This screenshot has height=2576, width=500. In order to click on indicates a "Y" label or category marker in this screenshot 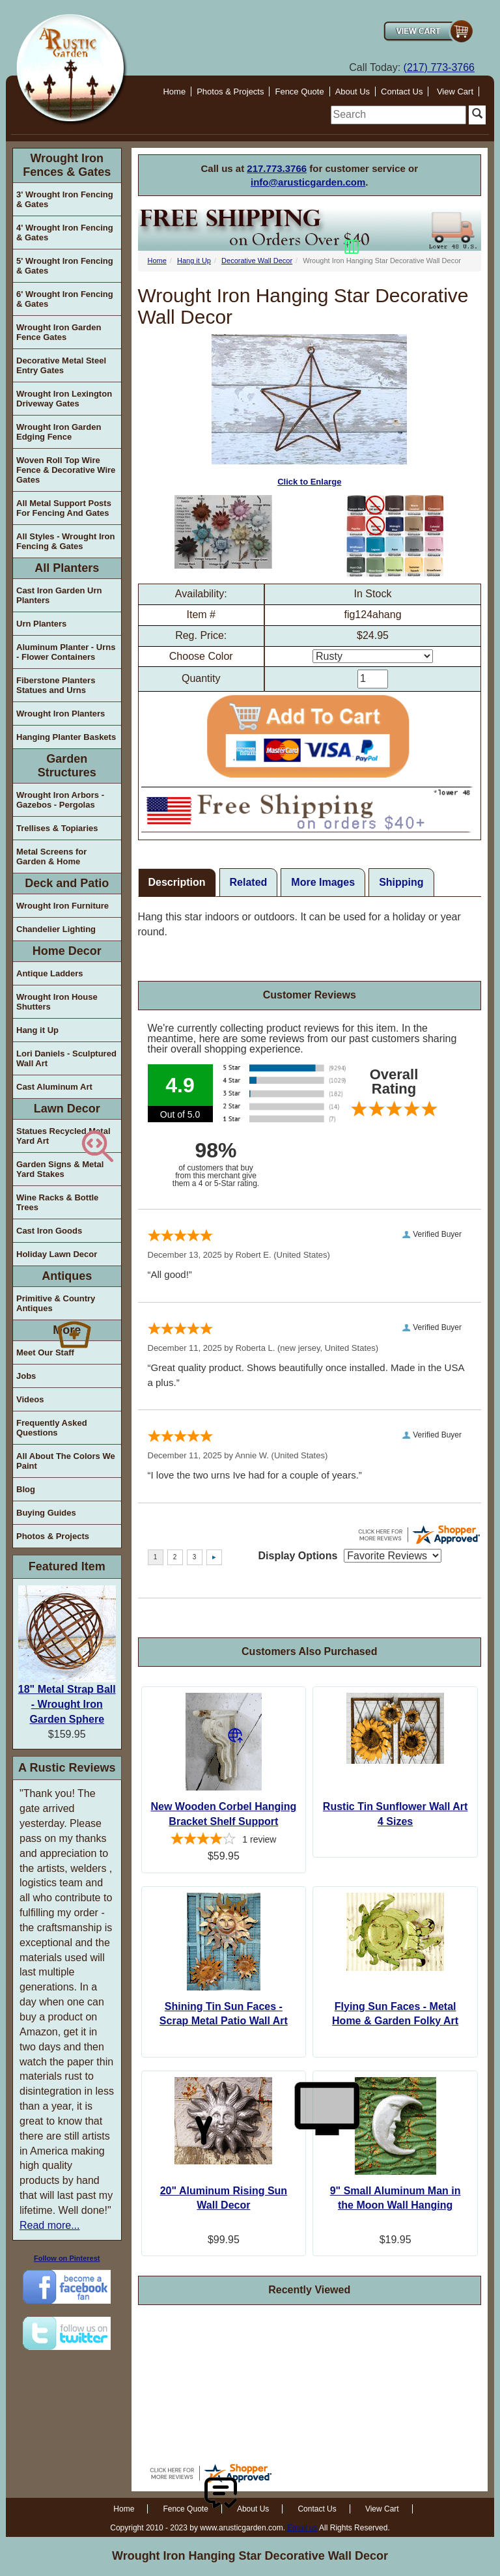, I will do `click(204, 2130)`.